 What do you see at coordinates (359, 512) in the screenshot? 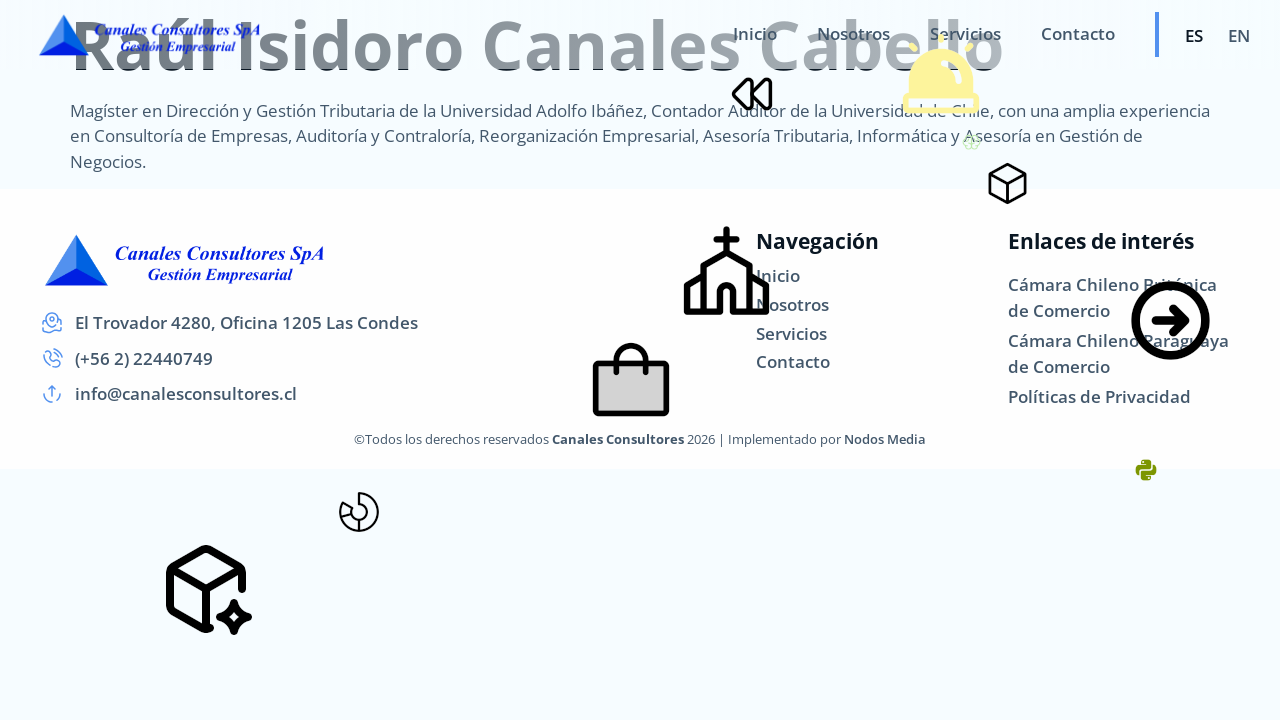
I see `view analytics or statistics breakdown` at bounding box center [359, 512].